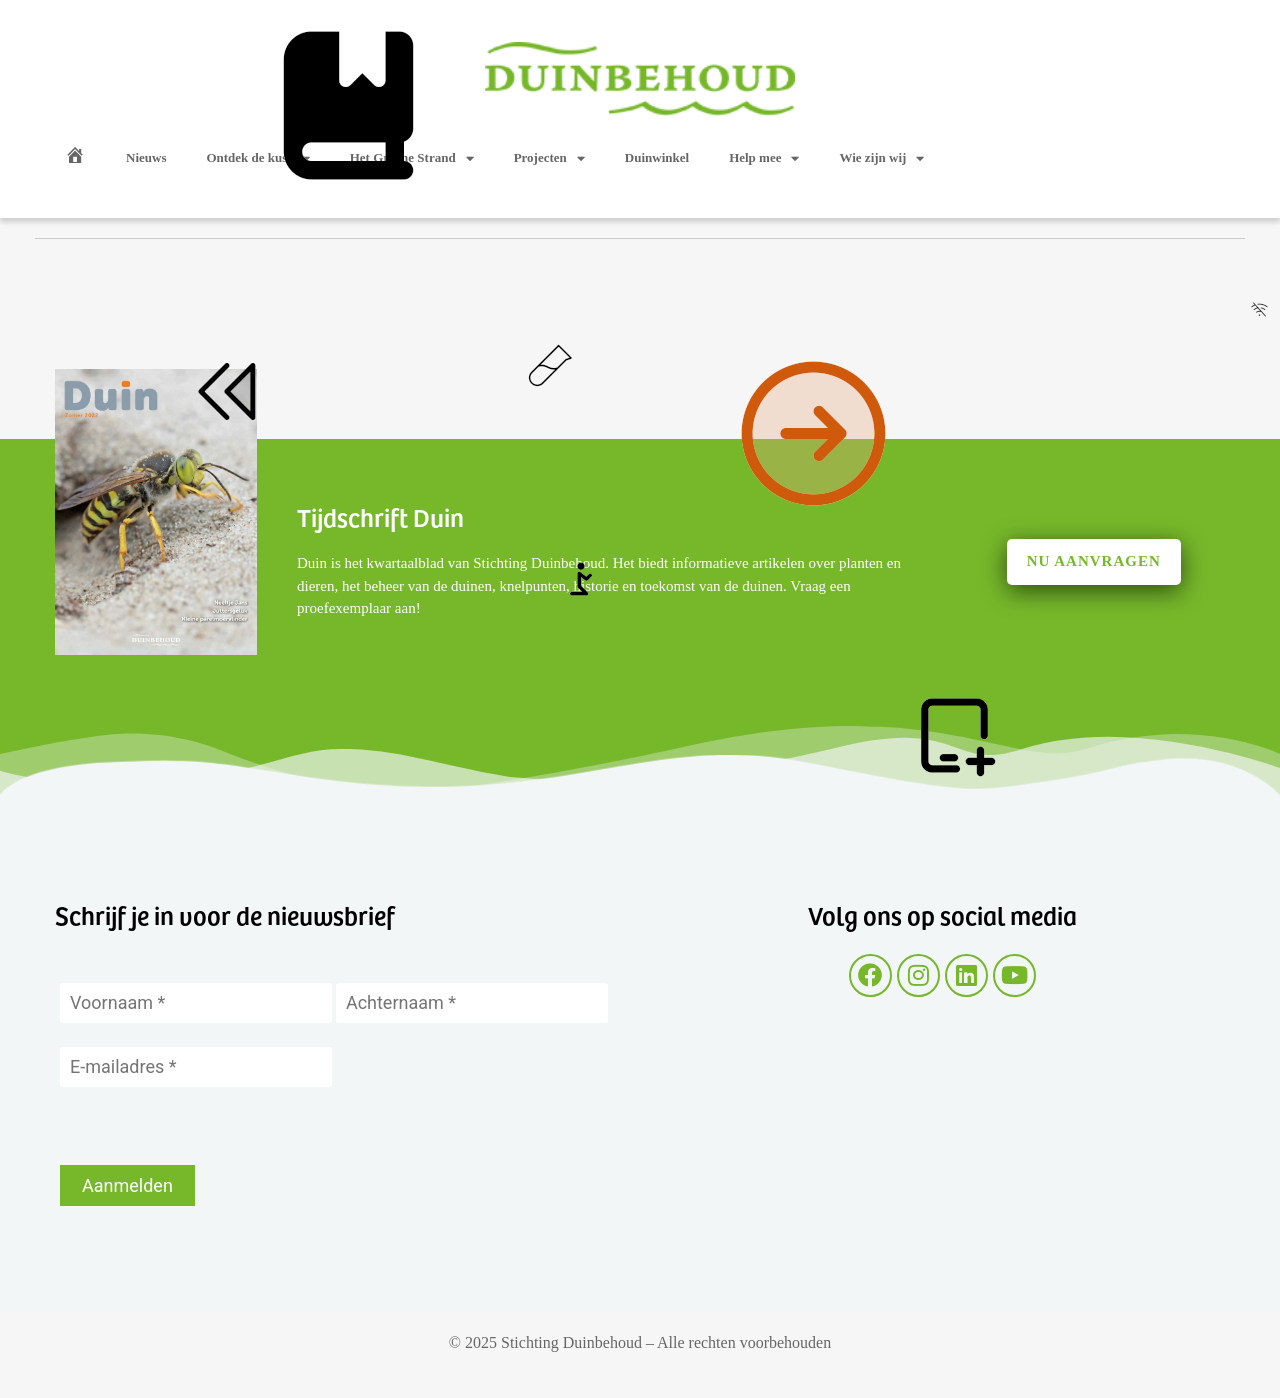 This screenshot has width=1280, height=1398. What do you see at coordinates (954, 735) in the screenshot?
I see `add a new iPad device` at bounding box center [954, 735].